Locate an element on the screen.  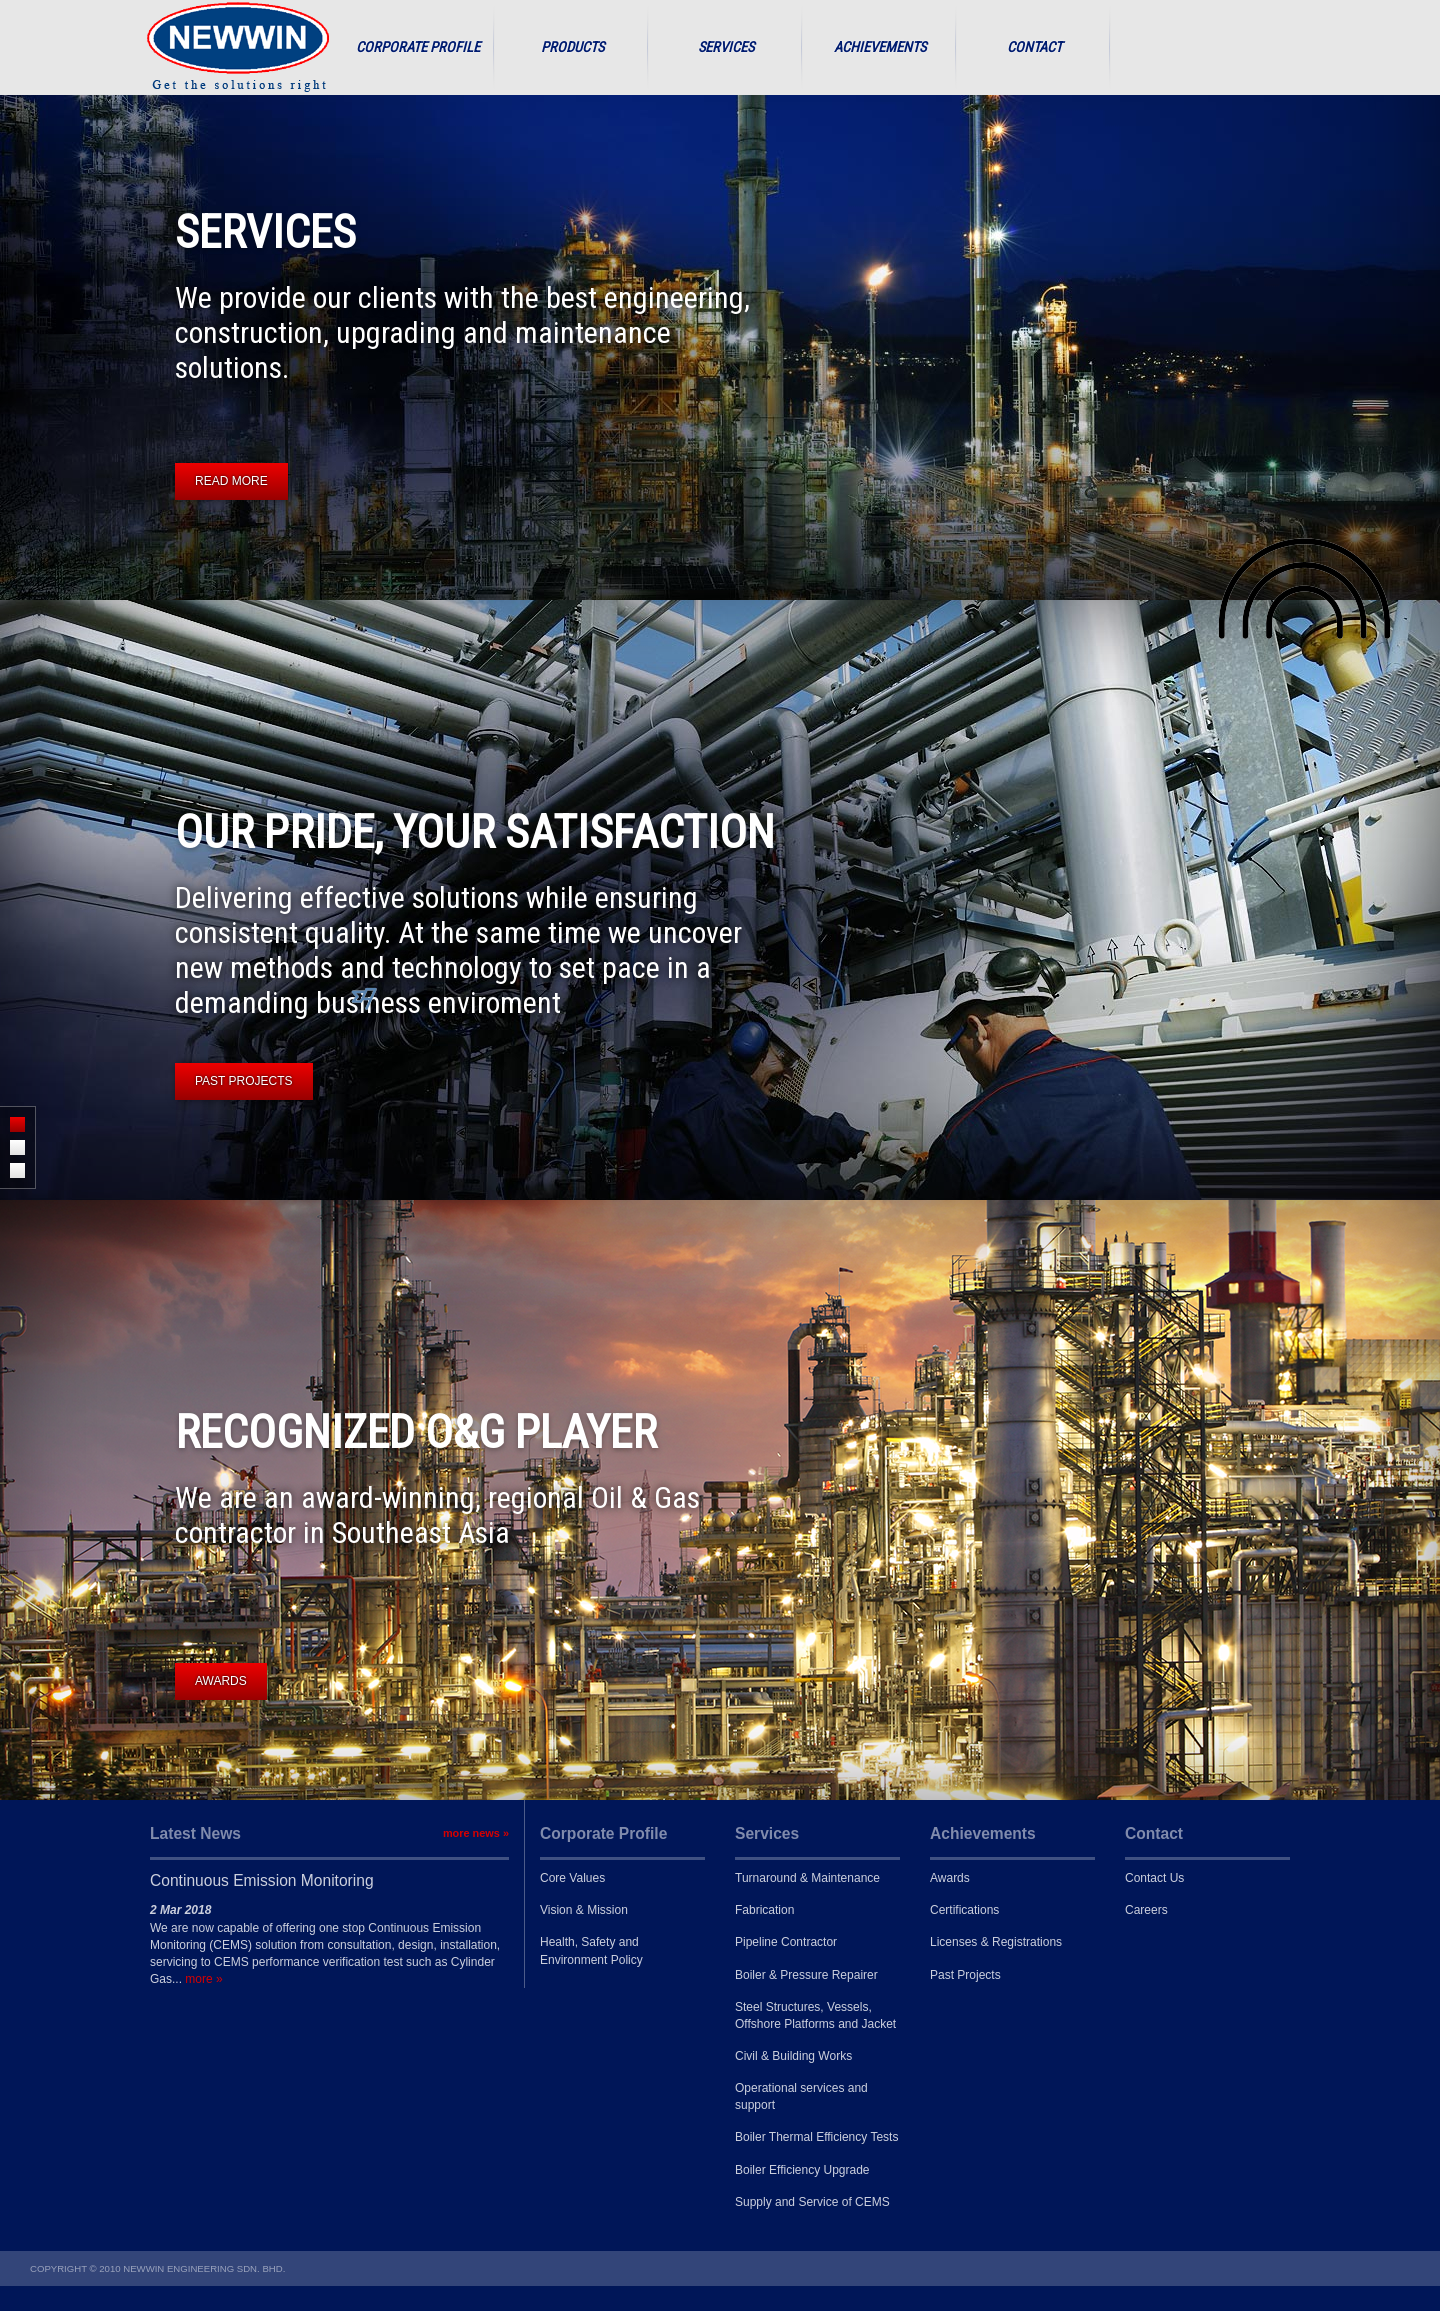
flag or mark an item for follow-up is located at coordinates (364, 998).